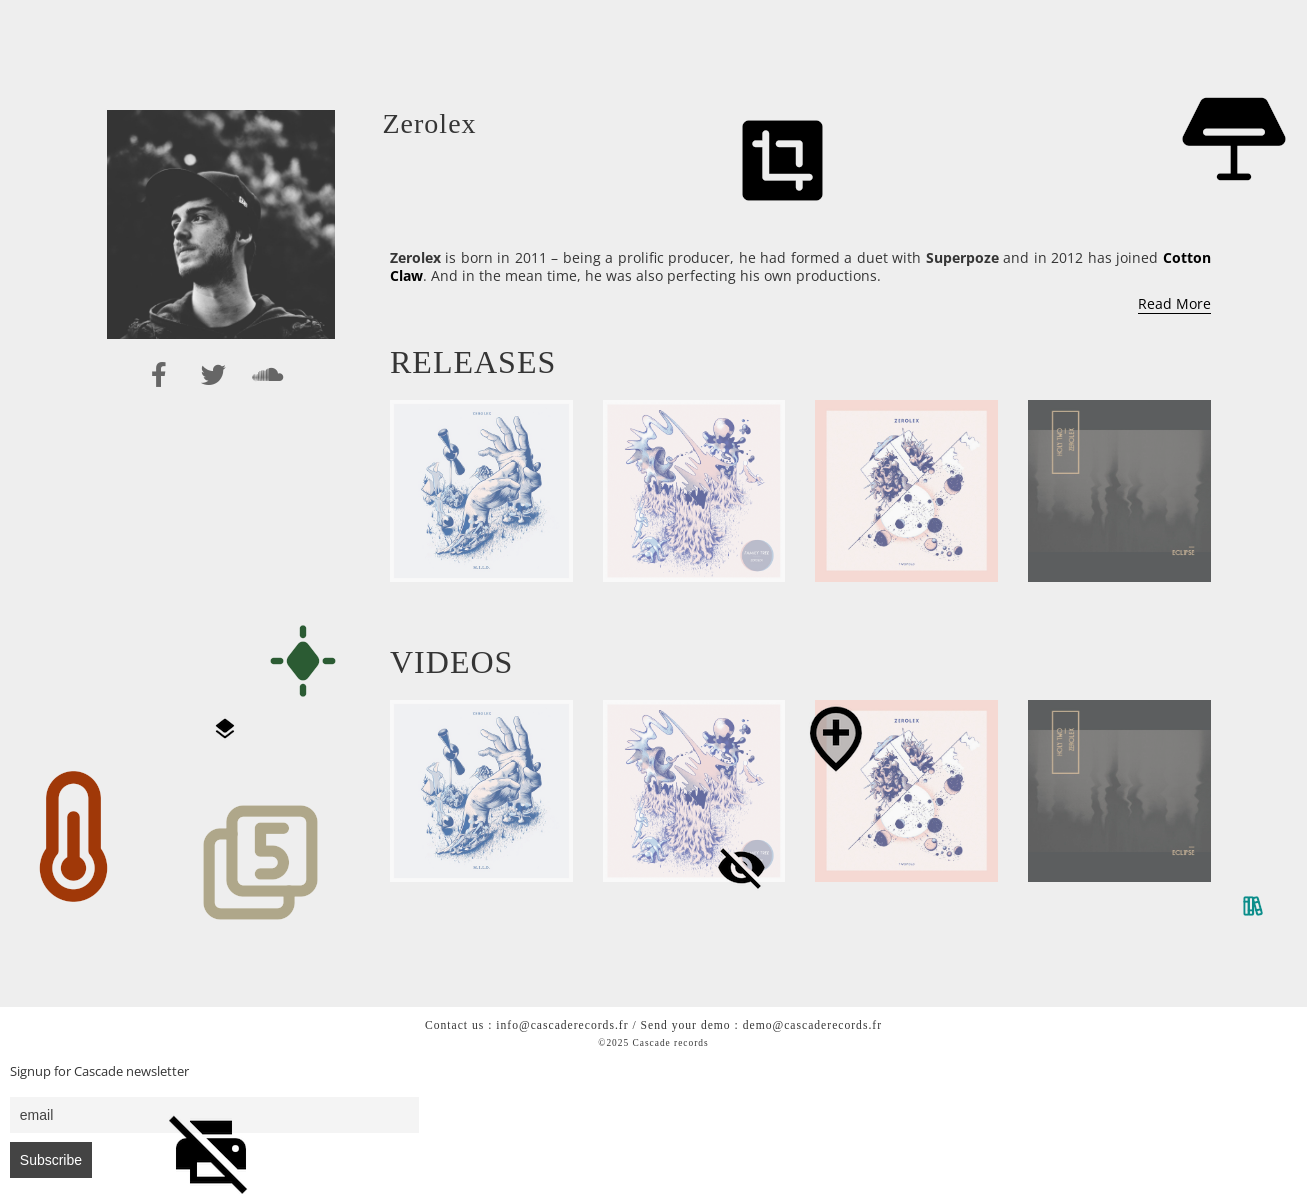 The width and height of the screenshot is (1307, 1198). Describe the element at coordinates (741, 868) in the screenshot. I see `hide password or sensitive content` at that location.